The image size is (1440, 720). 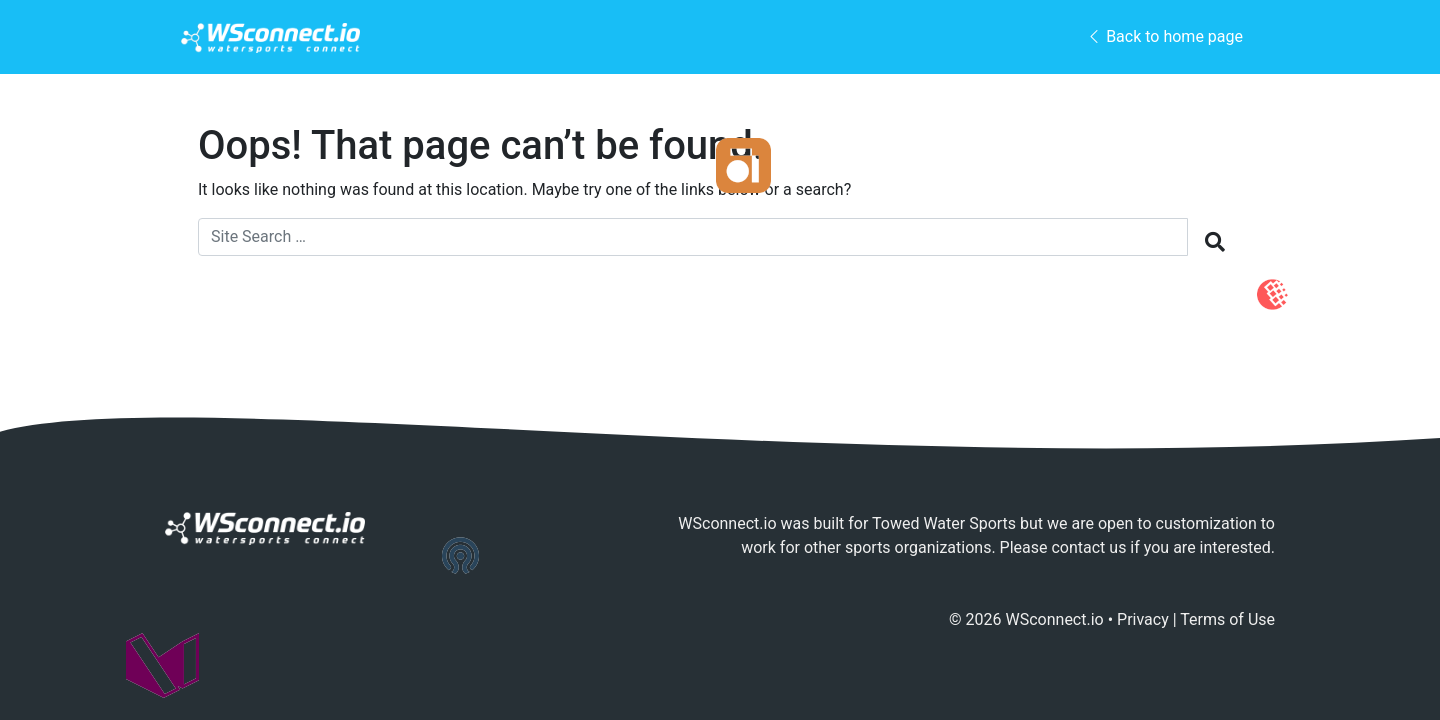 What do you see at coordinates (162, 665) in the screenshot?
I see `visit Material for MkDocs documentation` at bounding box center [162, 665].